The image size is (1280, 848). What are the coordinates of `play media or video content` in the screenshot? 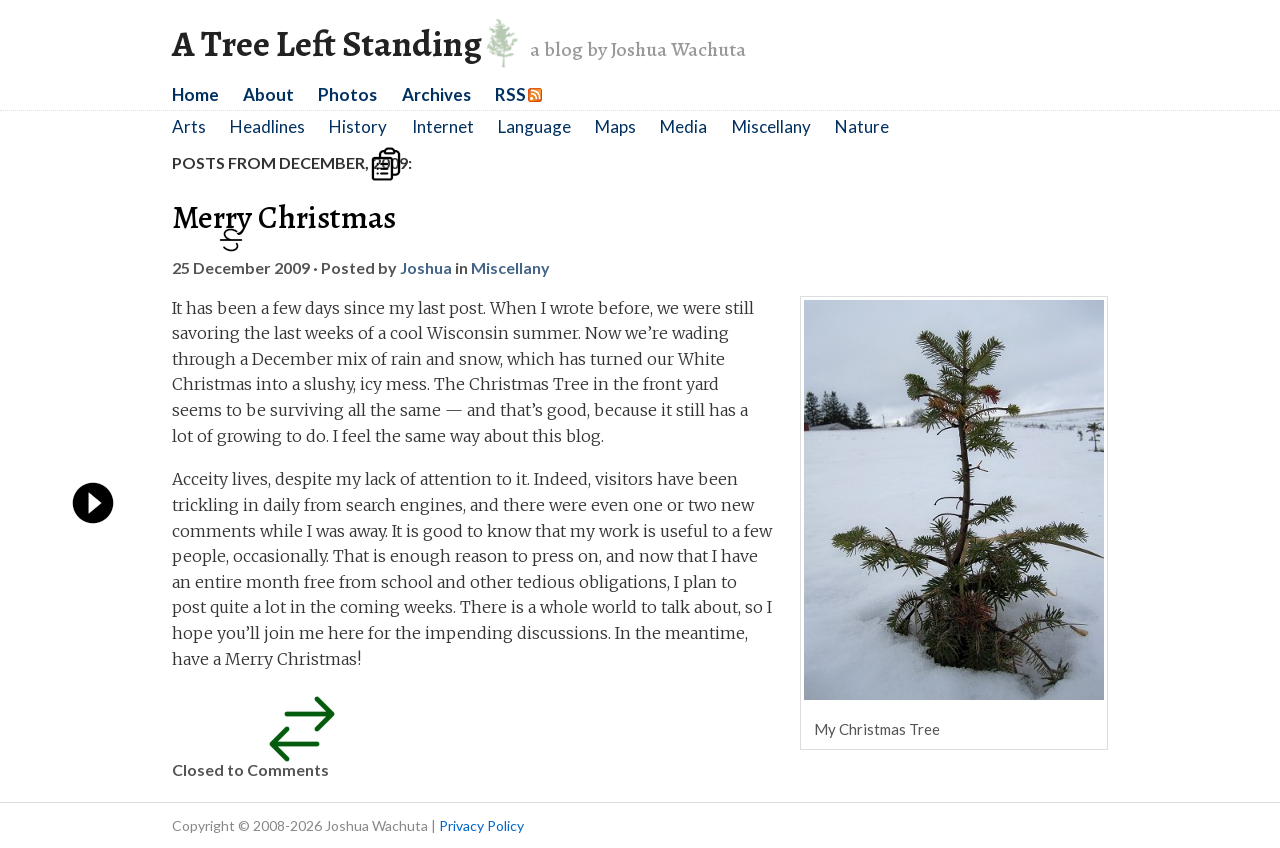 It's located at (93, 503).